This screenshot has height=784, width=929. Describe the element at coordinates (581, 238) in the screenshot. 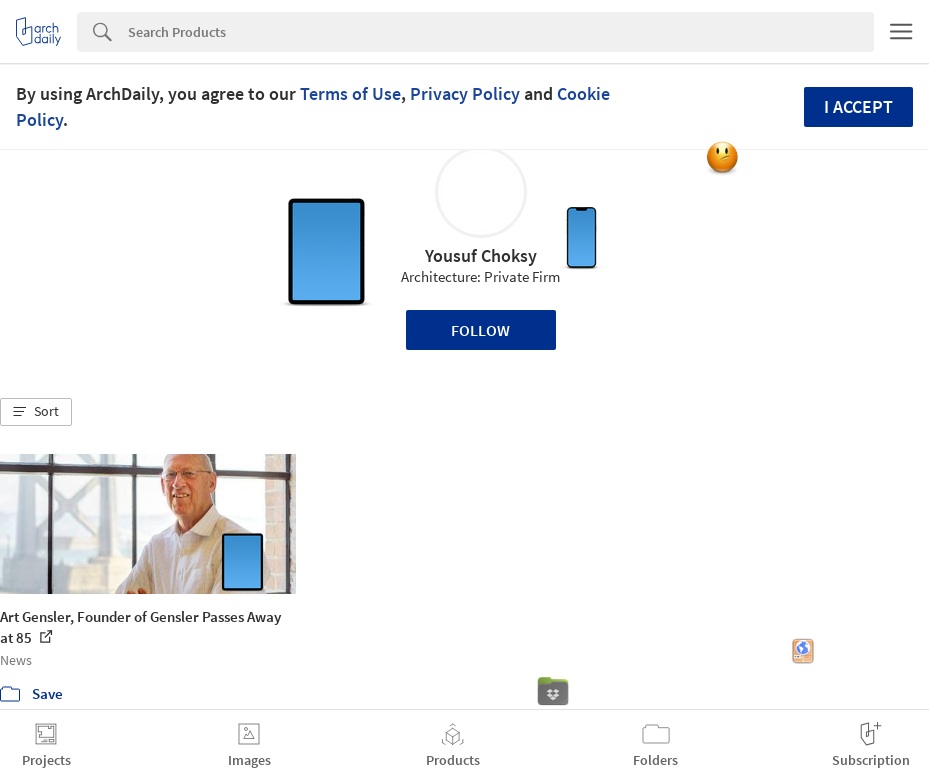

I see `iPhone 13 device icon` at that location.